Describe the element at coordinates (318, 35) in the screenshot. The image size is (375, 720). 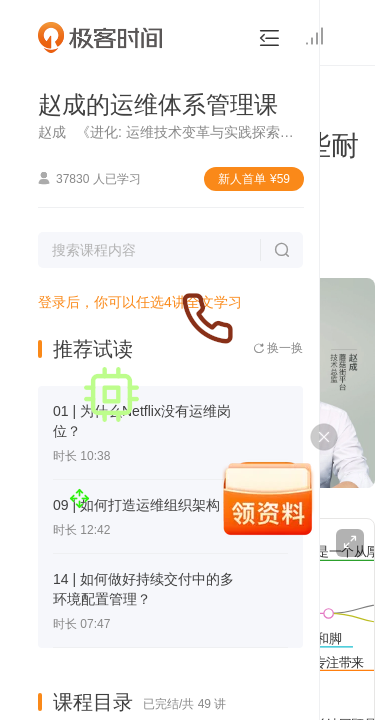
I see `indicates strong cellular network signal` at that location.